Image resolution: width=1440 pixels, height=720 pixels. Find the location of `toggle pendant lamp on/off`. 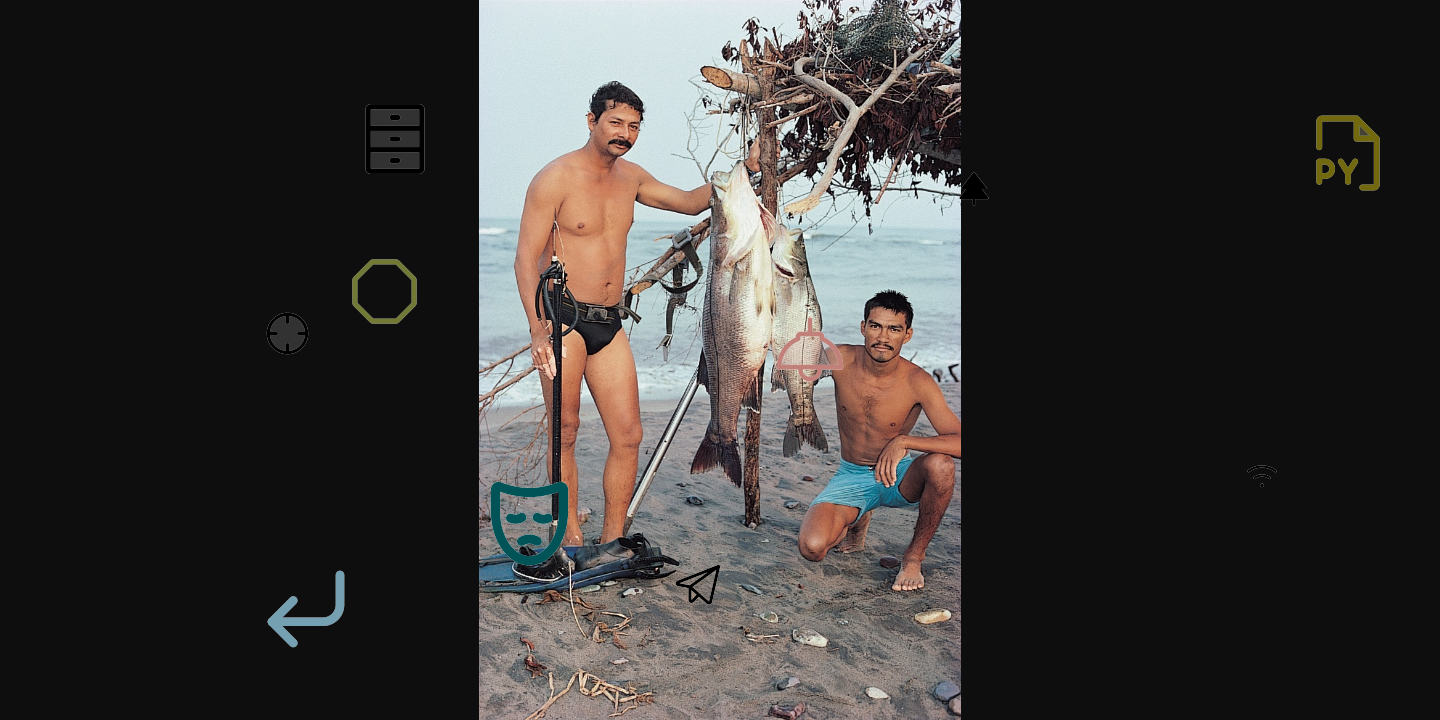

toggle pendant lamp on/off is located at coordinates (810, 353).